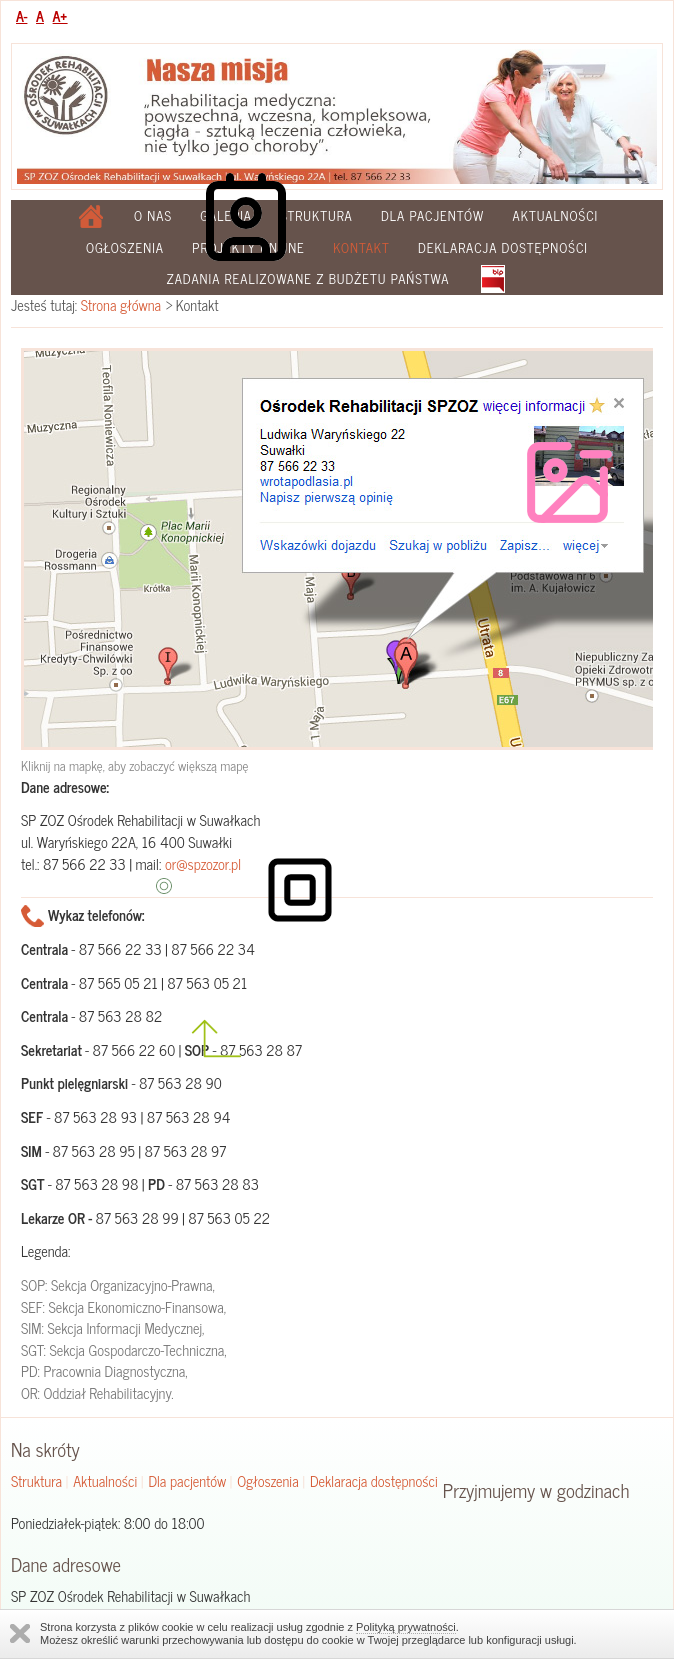 This screenshot has width=674, height=1659. What do you see at coordinates (567, 482) in the screenshot?
I see `remove an image from the collection` at bounding box center [567, 482].